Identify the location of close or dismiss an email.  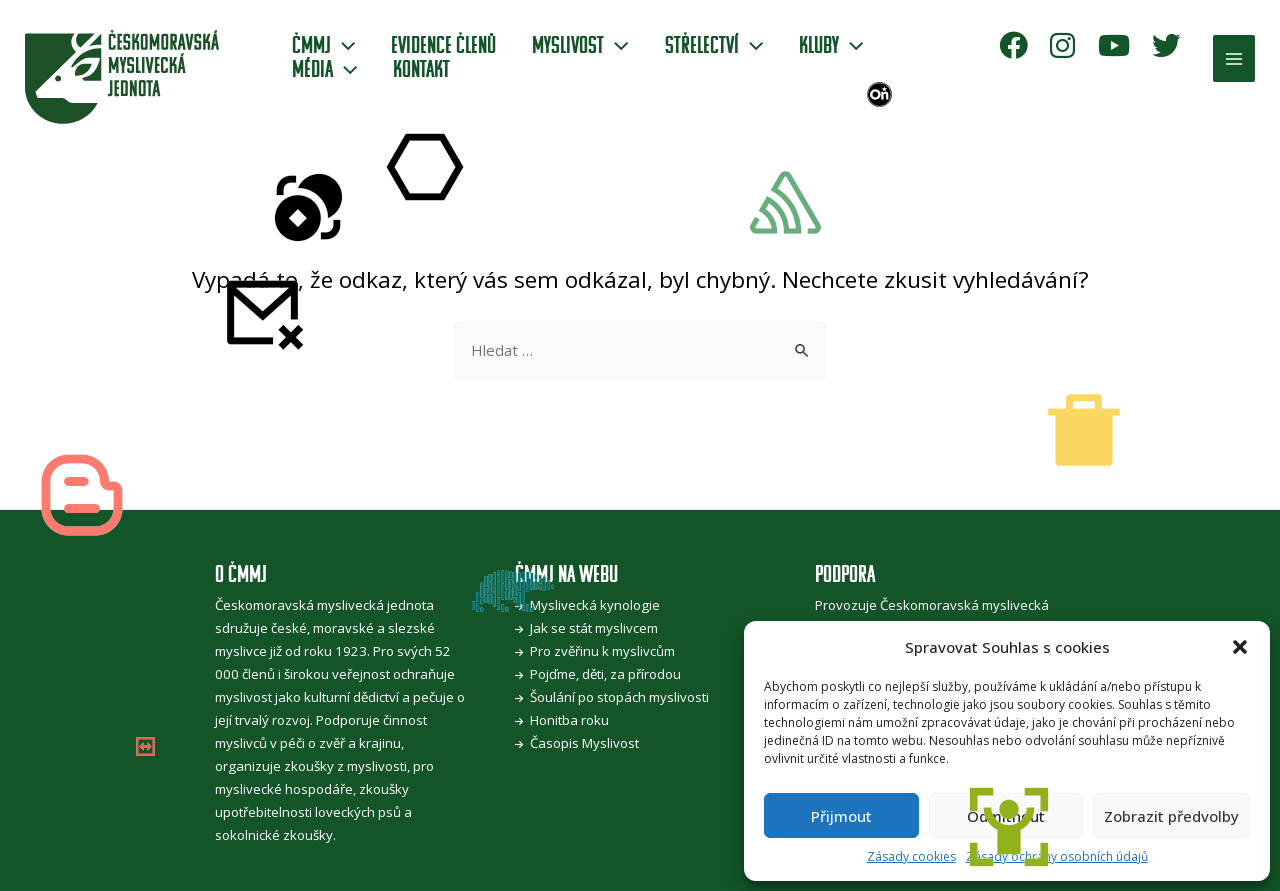
(262, 312).